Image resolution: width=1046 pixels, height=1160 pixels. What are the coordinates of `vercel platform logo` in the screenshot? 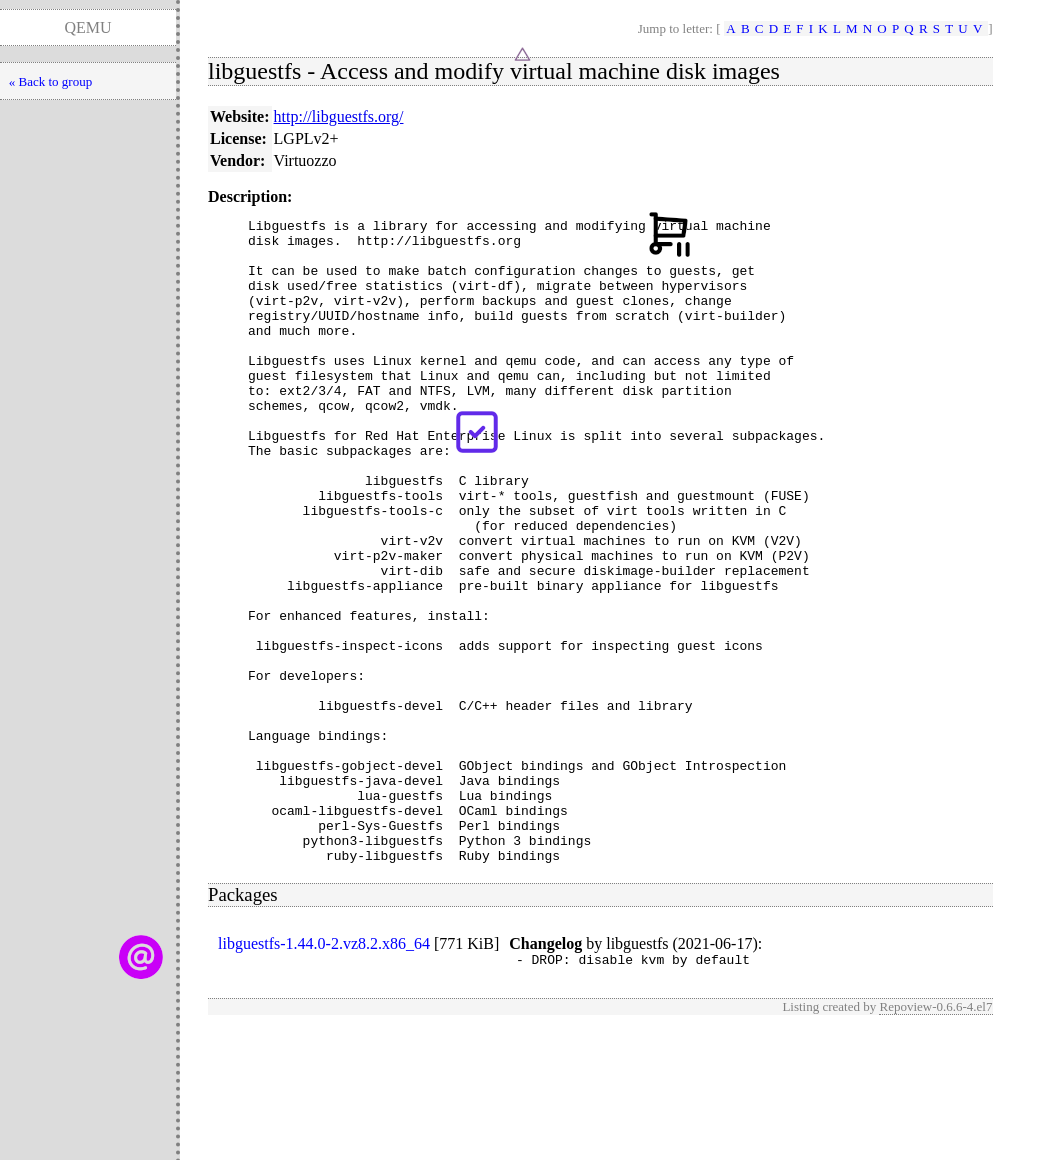 It's located at (522, 54).